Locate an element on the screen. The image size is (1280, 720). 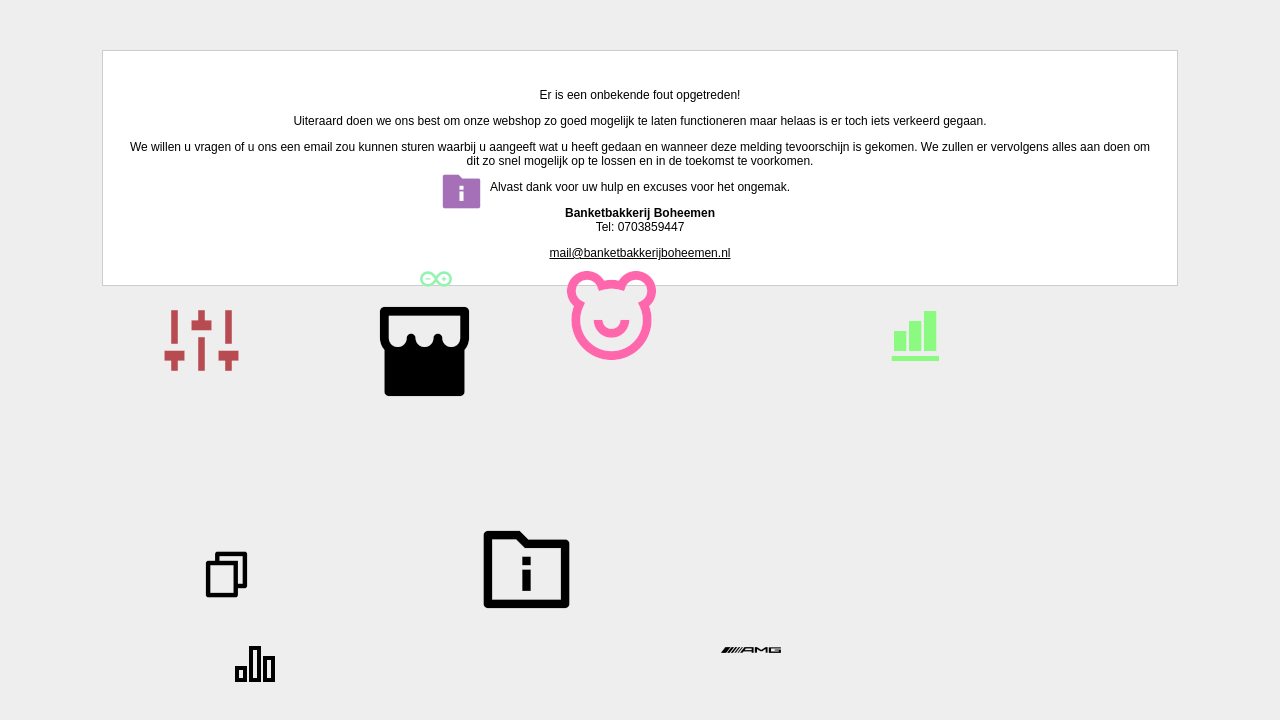
view folder details or properties is located at coordinates (461, 191).